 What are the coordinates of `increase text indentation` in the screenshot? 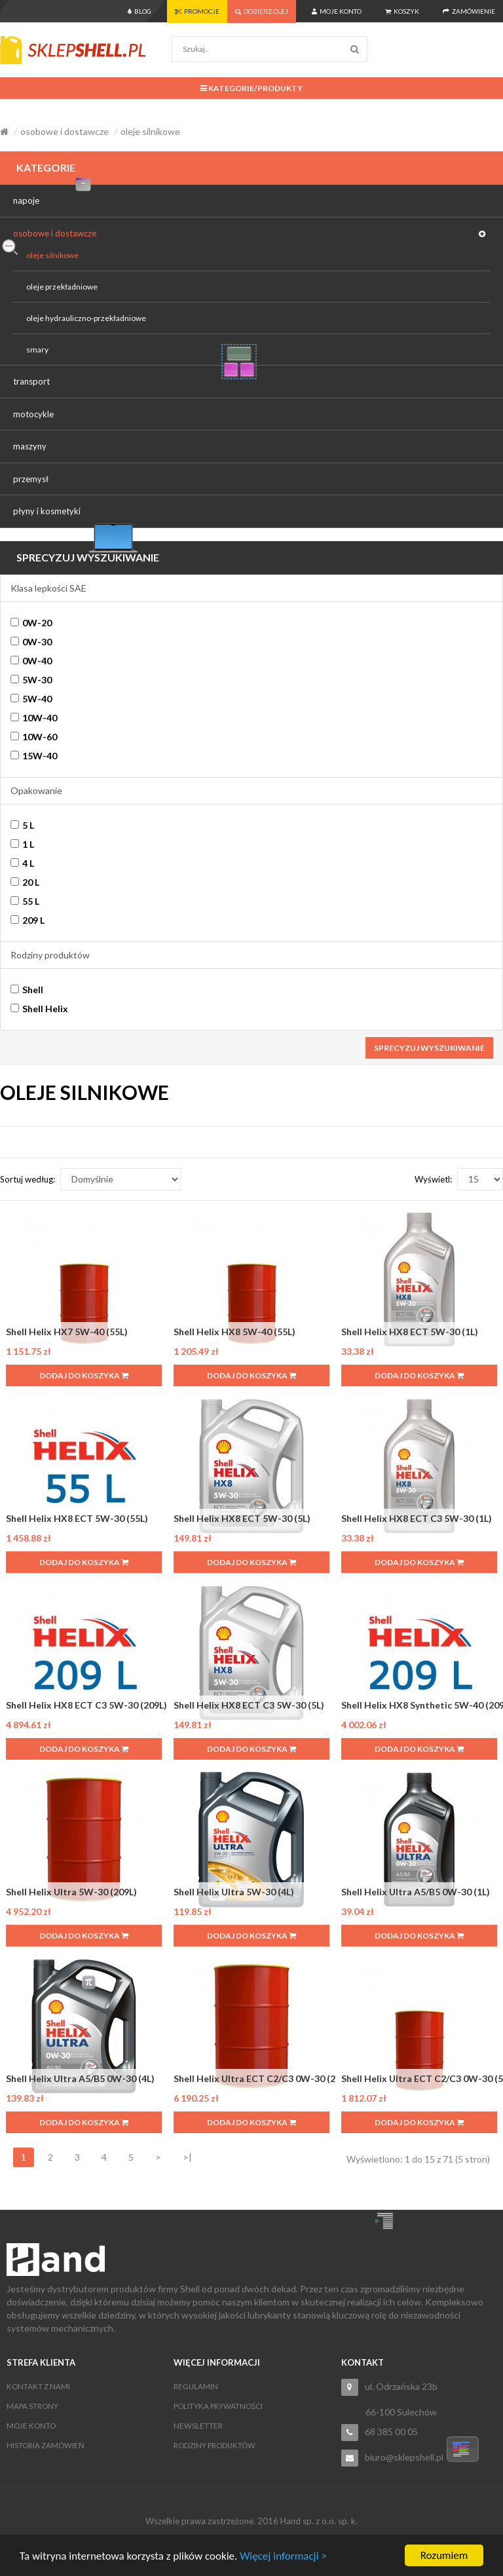 It's located at (384, 2220).